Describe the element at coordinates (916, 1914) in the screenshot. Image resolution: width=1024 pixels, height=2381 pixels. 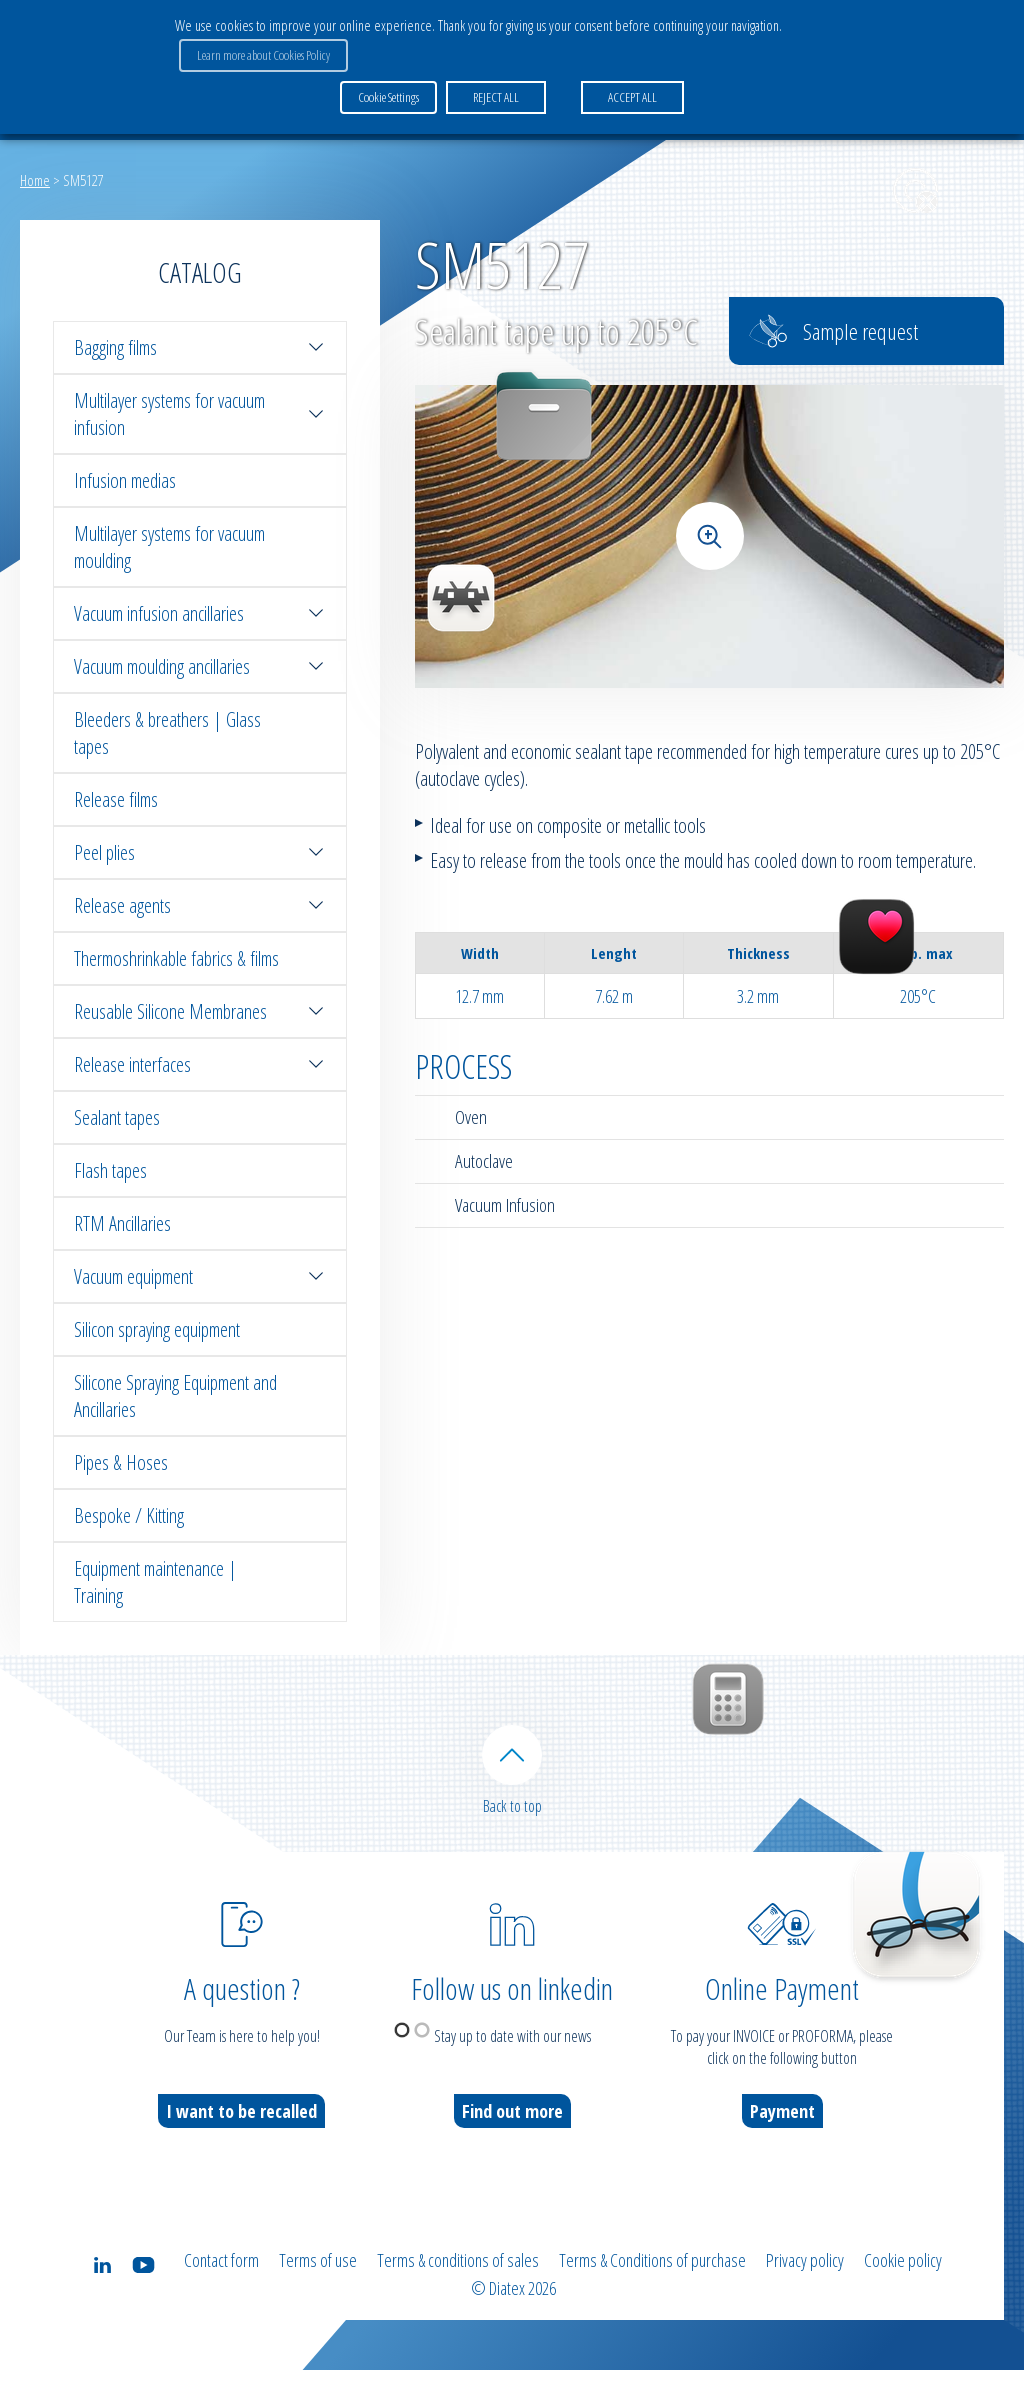
I see `open okular document viewer` at that location.